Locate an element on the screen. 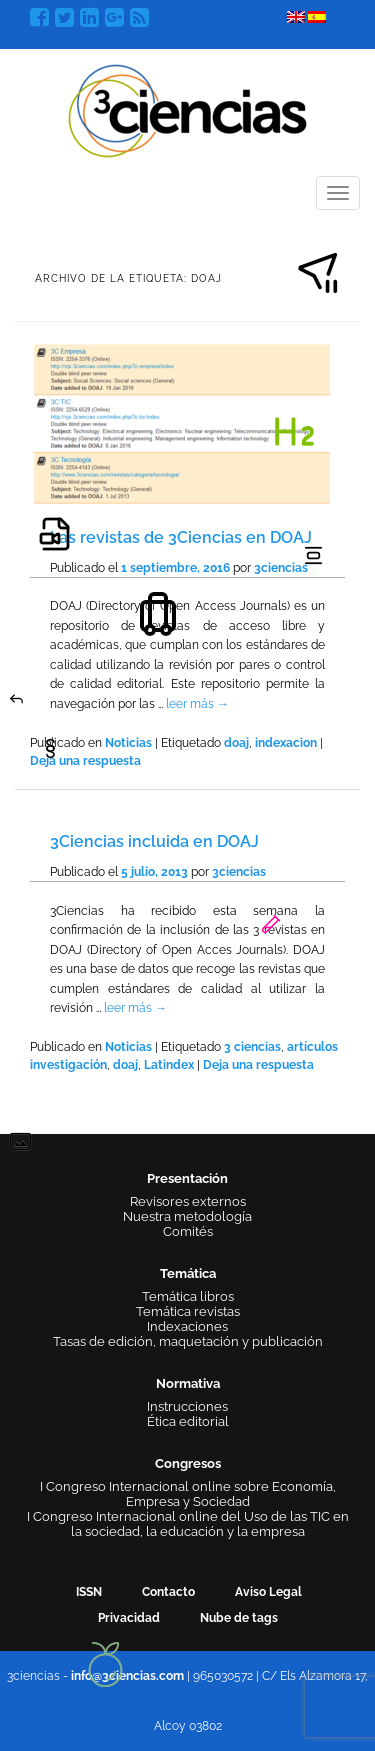 The height and width of the screenshot is (1751, 375). format text as heading level 2 is located at coordinates (293, 431).